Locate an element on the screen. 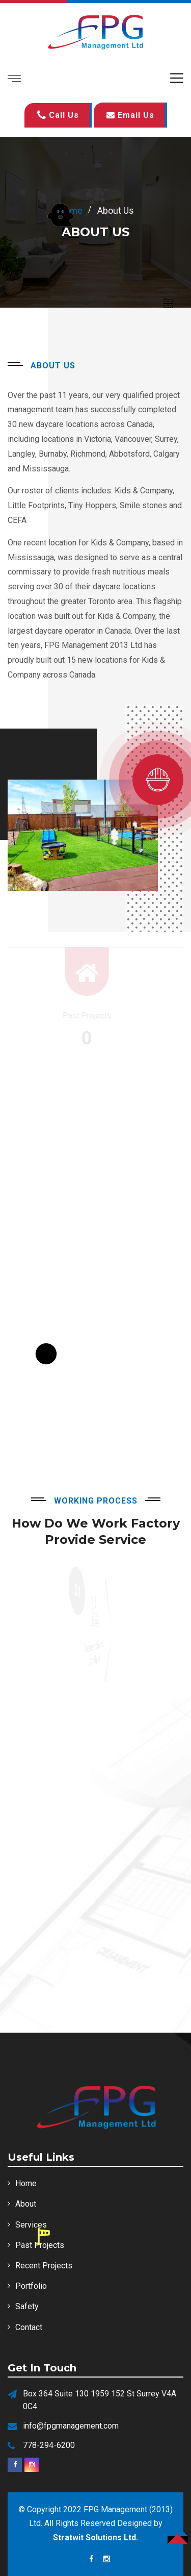 The image size is (191, 2576). apply horizontal border to selected cells is located at coordinates (168, 304).